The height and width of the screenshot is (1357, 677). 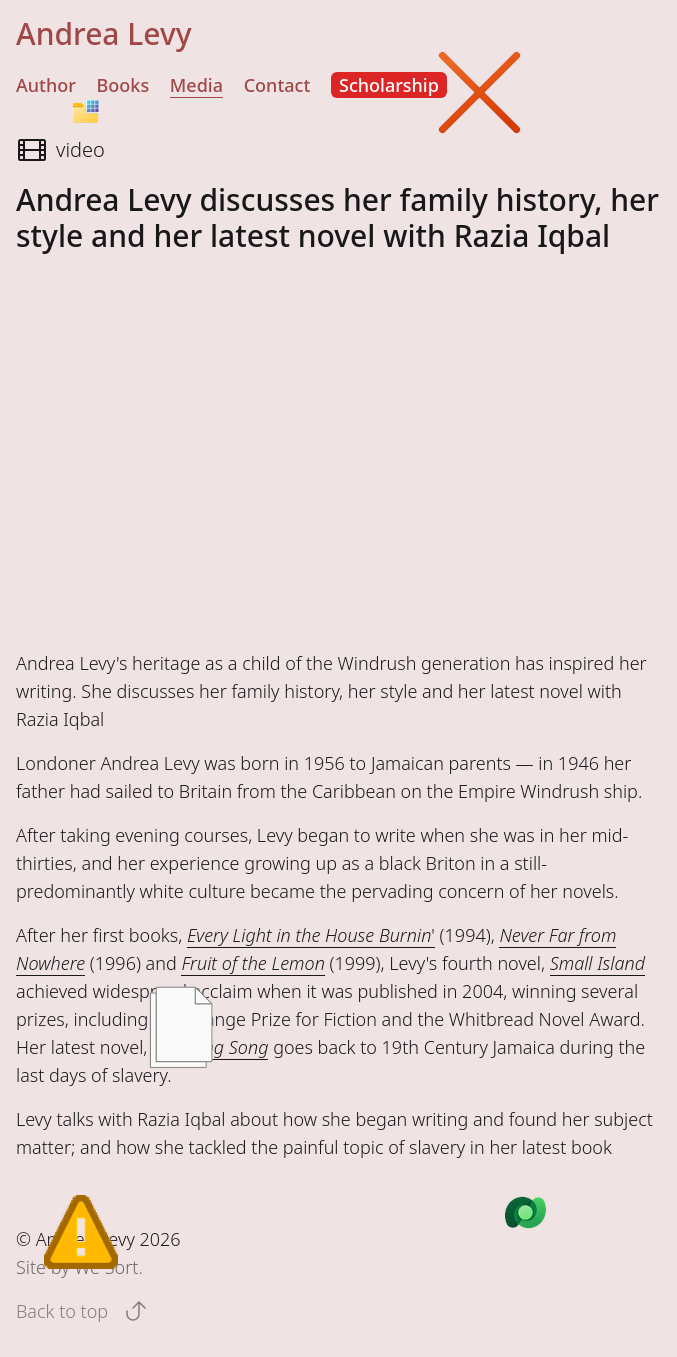 What do you see at coordinates (181, 1027) in the screenshot?
I see `copy file to clipboard` at bounding box center [181, 1027].